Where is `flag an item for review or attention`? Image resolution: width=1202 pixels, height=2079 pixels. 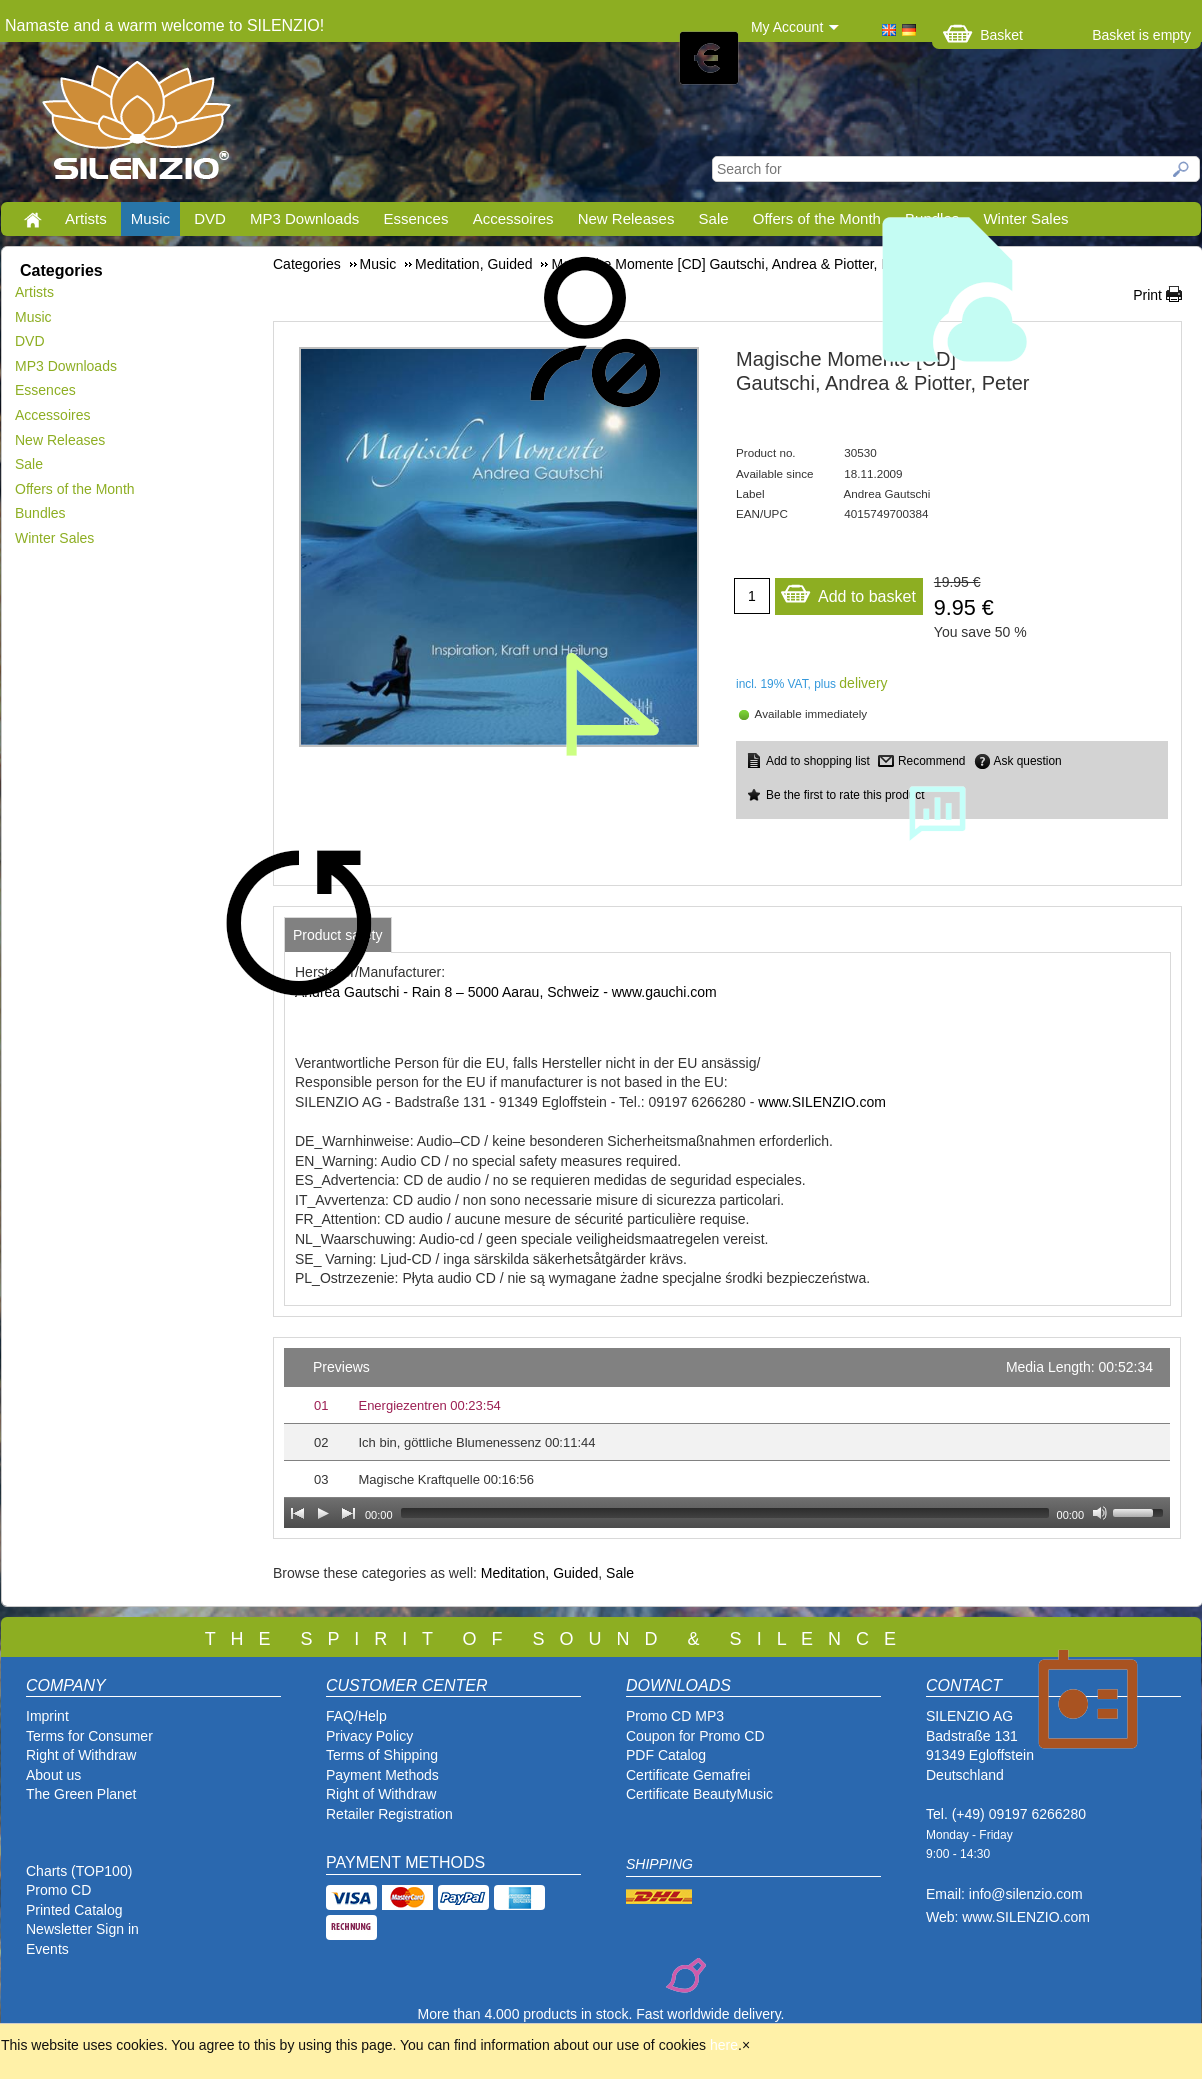
flag an item for review or attention is located at coordinates (607, 704).